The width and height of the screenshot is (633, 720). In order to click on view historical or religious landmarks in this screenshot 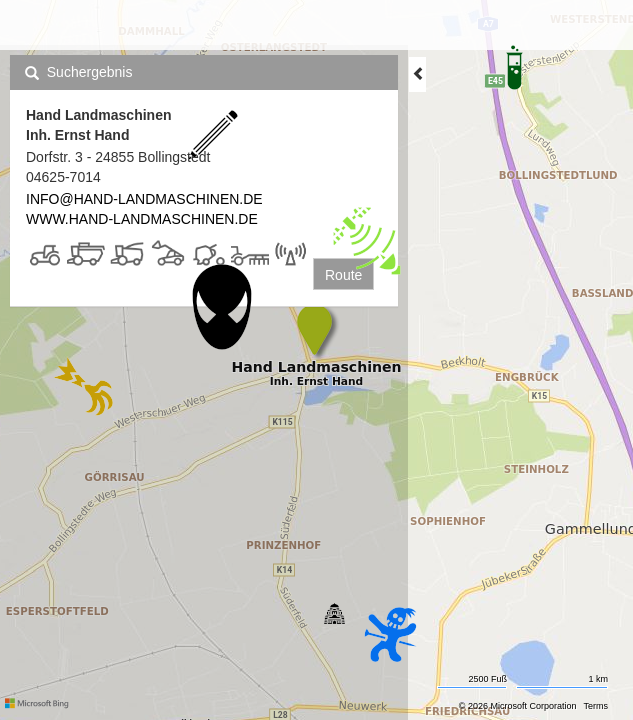, I will do `click(334, 613)`.